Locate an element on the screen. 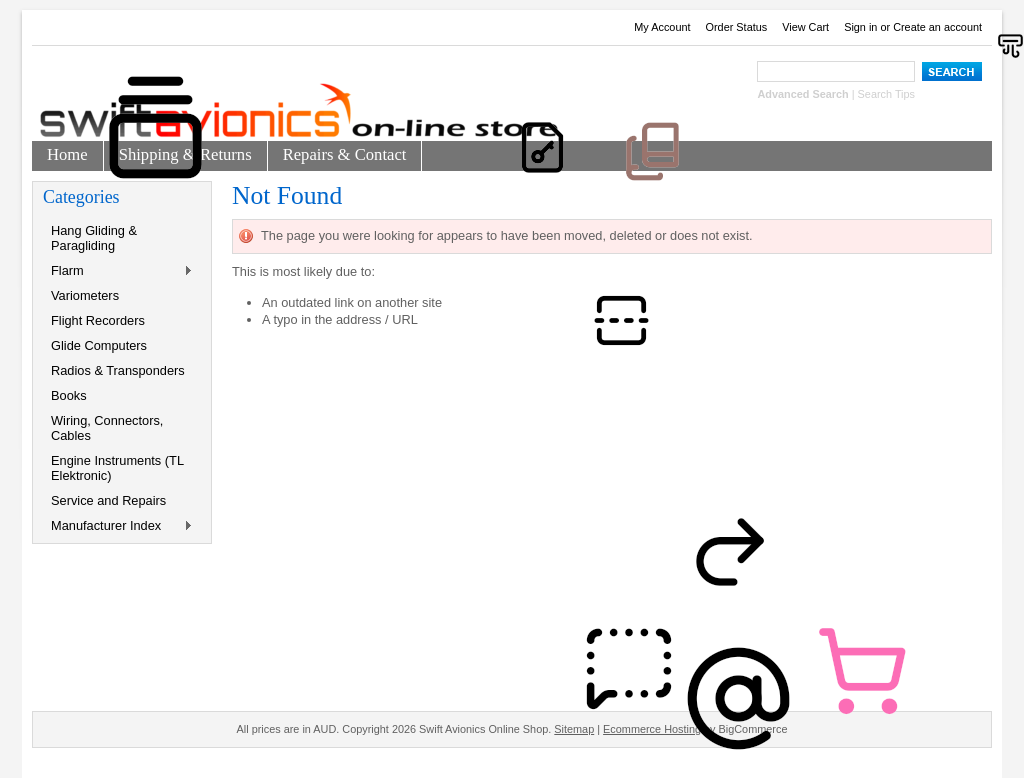  flip image vertically is located at coordinates (621, 320).